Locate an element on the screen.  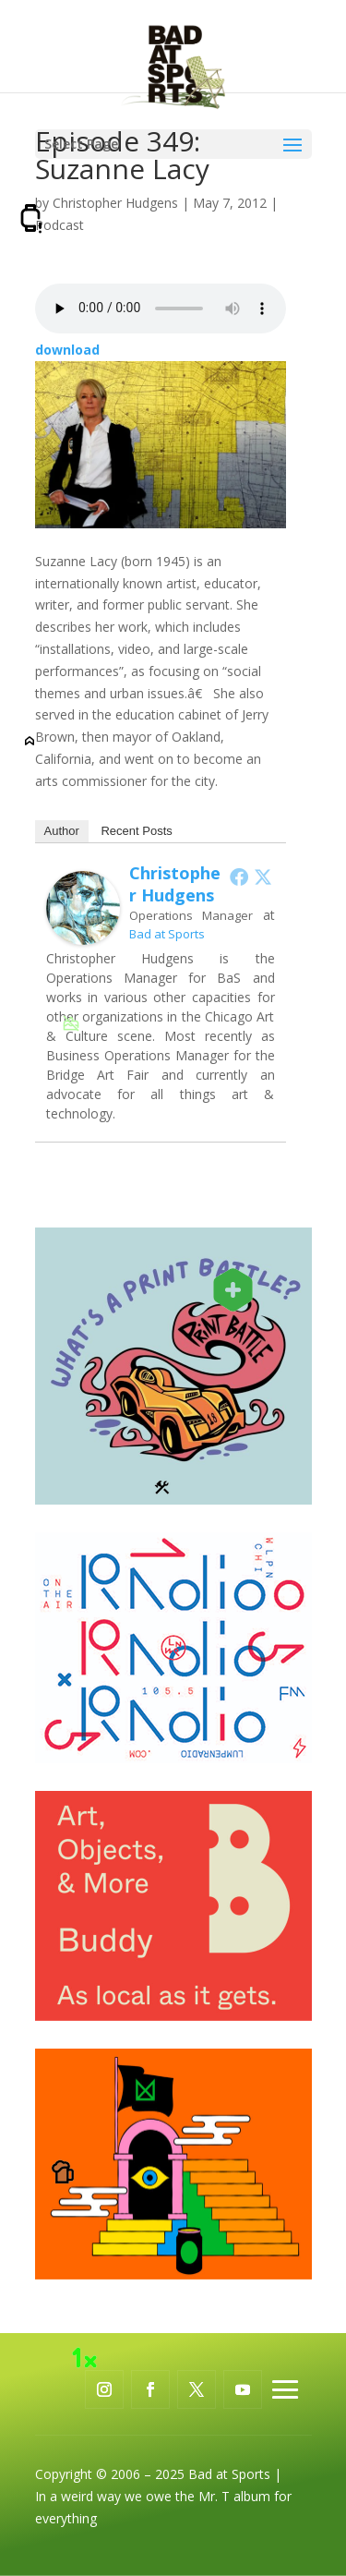
find nearby sports bars or pubs is located at coordinates (63, 2172).